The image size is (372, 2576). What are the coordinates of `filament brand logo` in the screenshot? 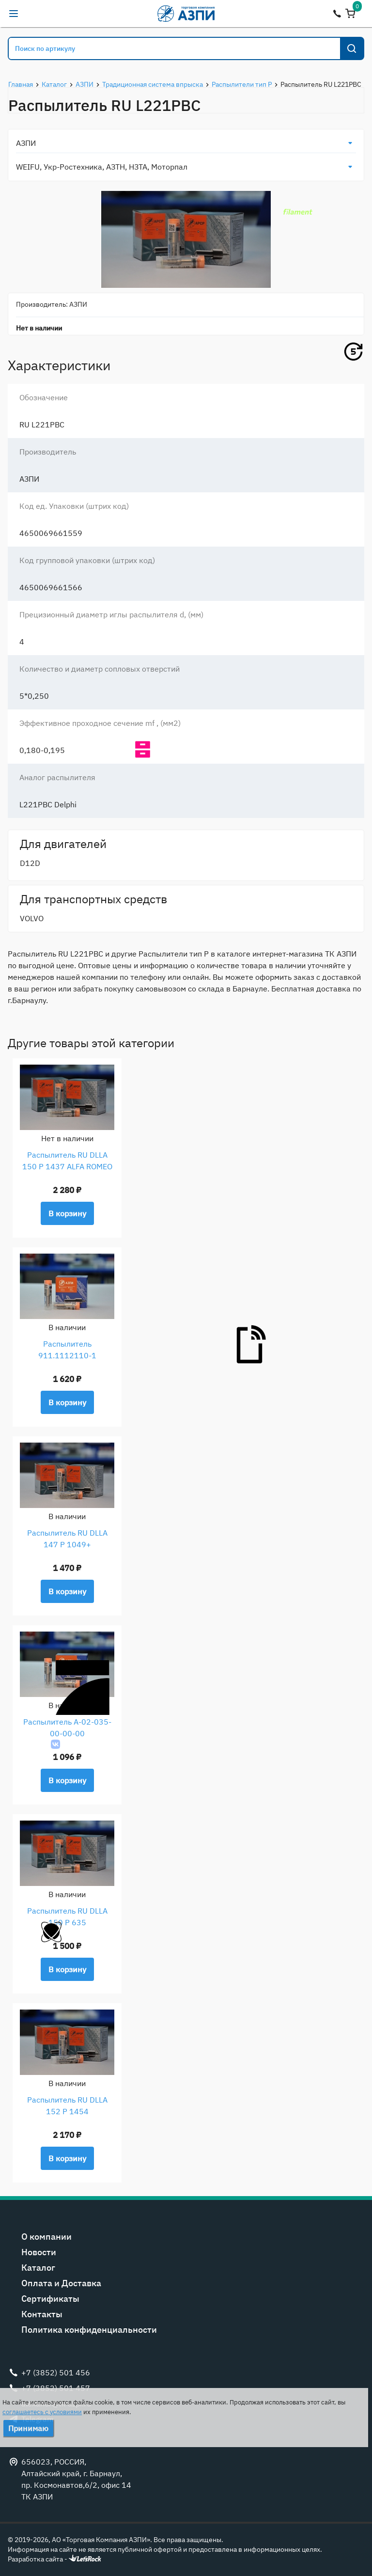 It's located at (298, 212).